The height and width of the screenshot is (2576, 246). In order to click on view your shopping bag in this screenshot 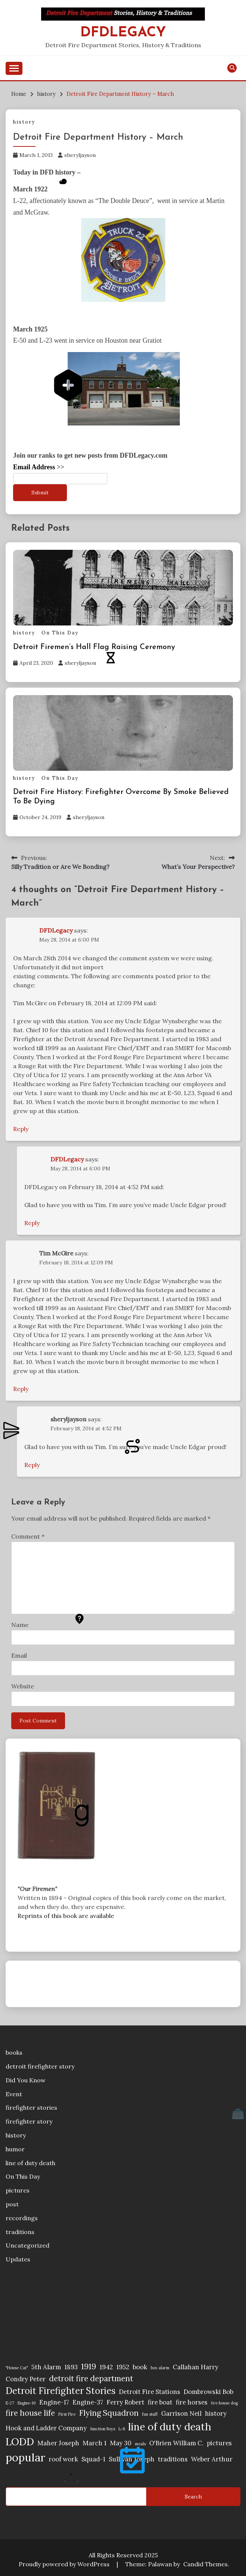, I will do `click(238, 2114)`.